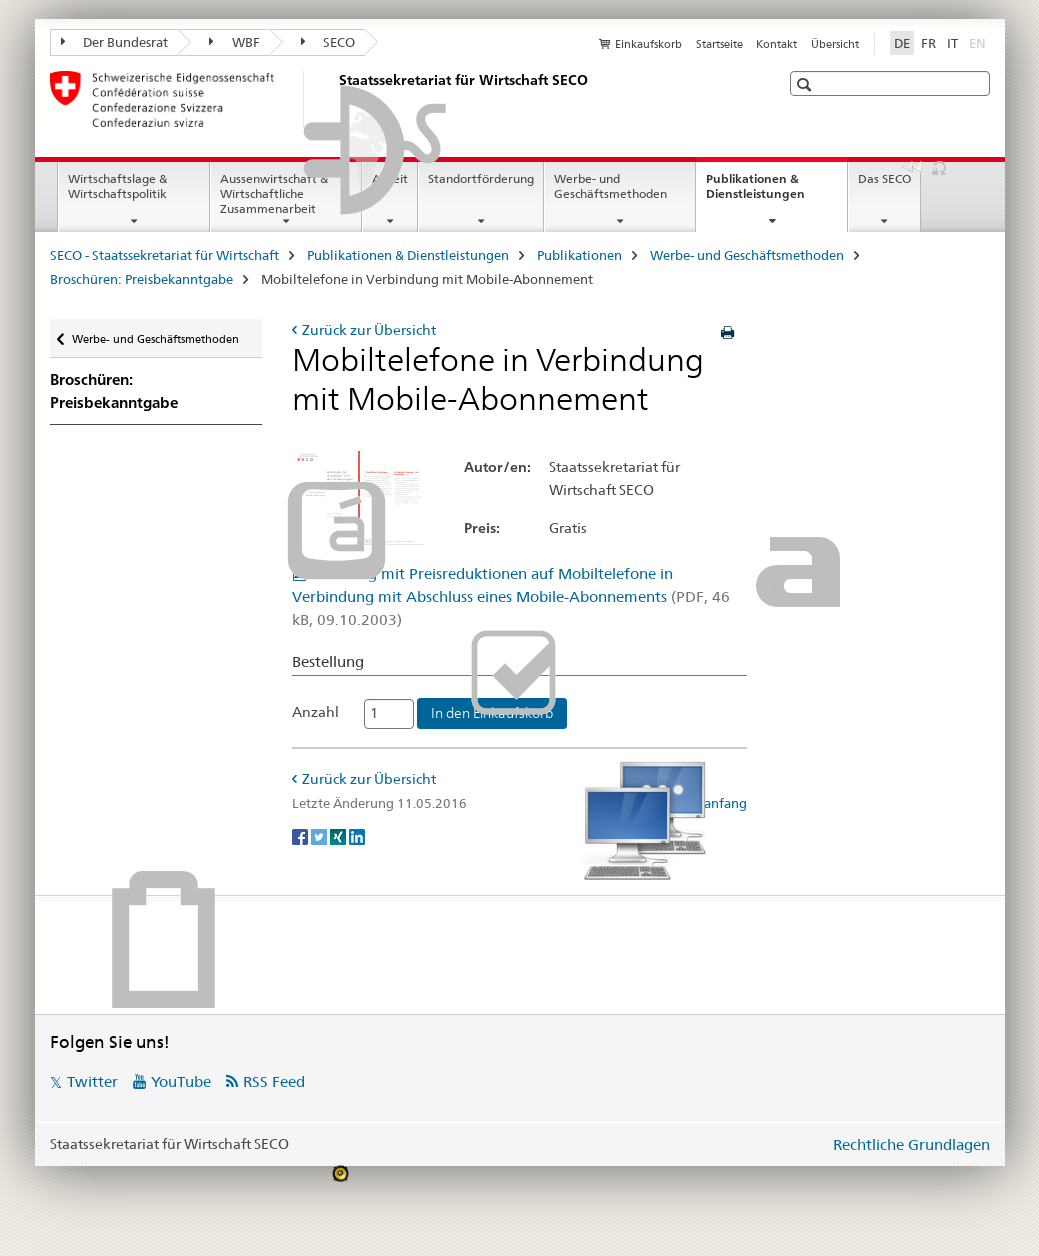 The width and height of the screenshot is (1039, 1256). Describe the element at coordinates (340, 1173) in the screenshot. I see `adjust speaker or audio output settings` at that location.